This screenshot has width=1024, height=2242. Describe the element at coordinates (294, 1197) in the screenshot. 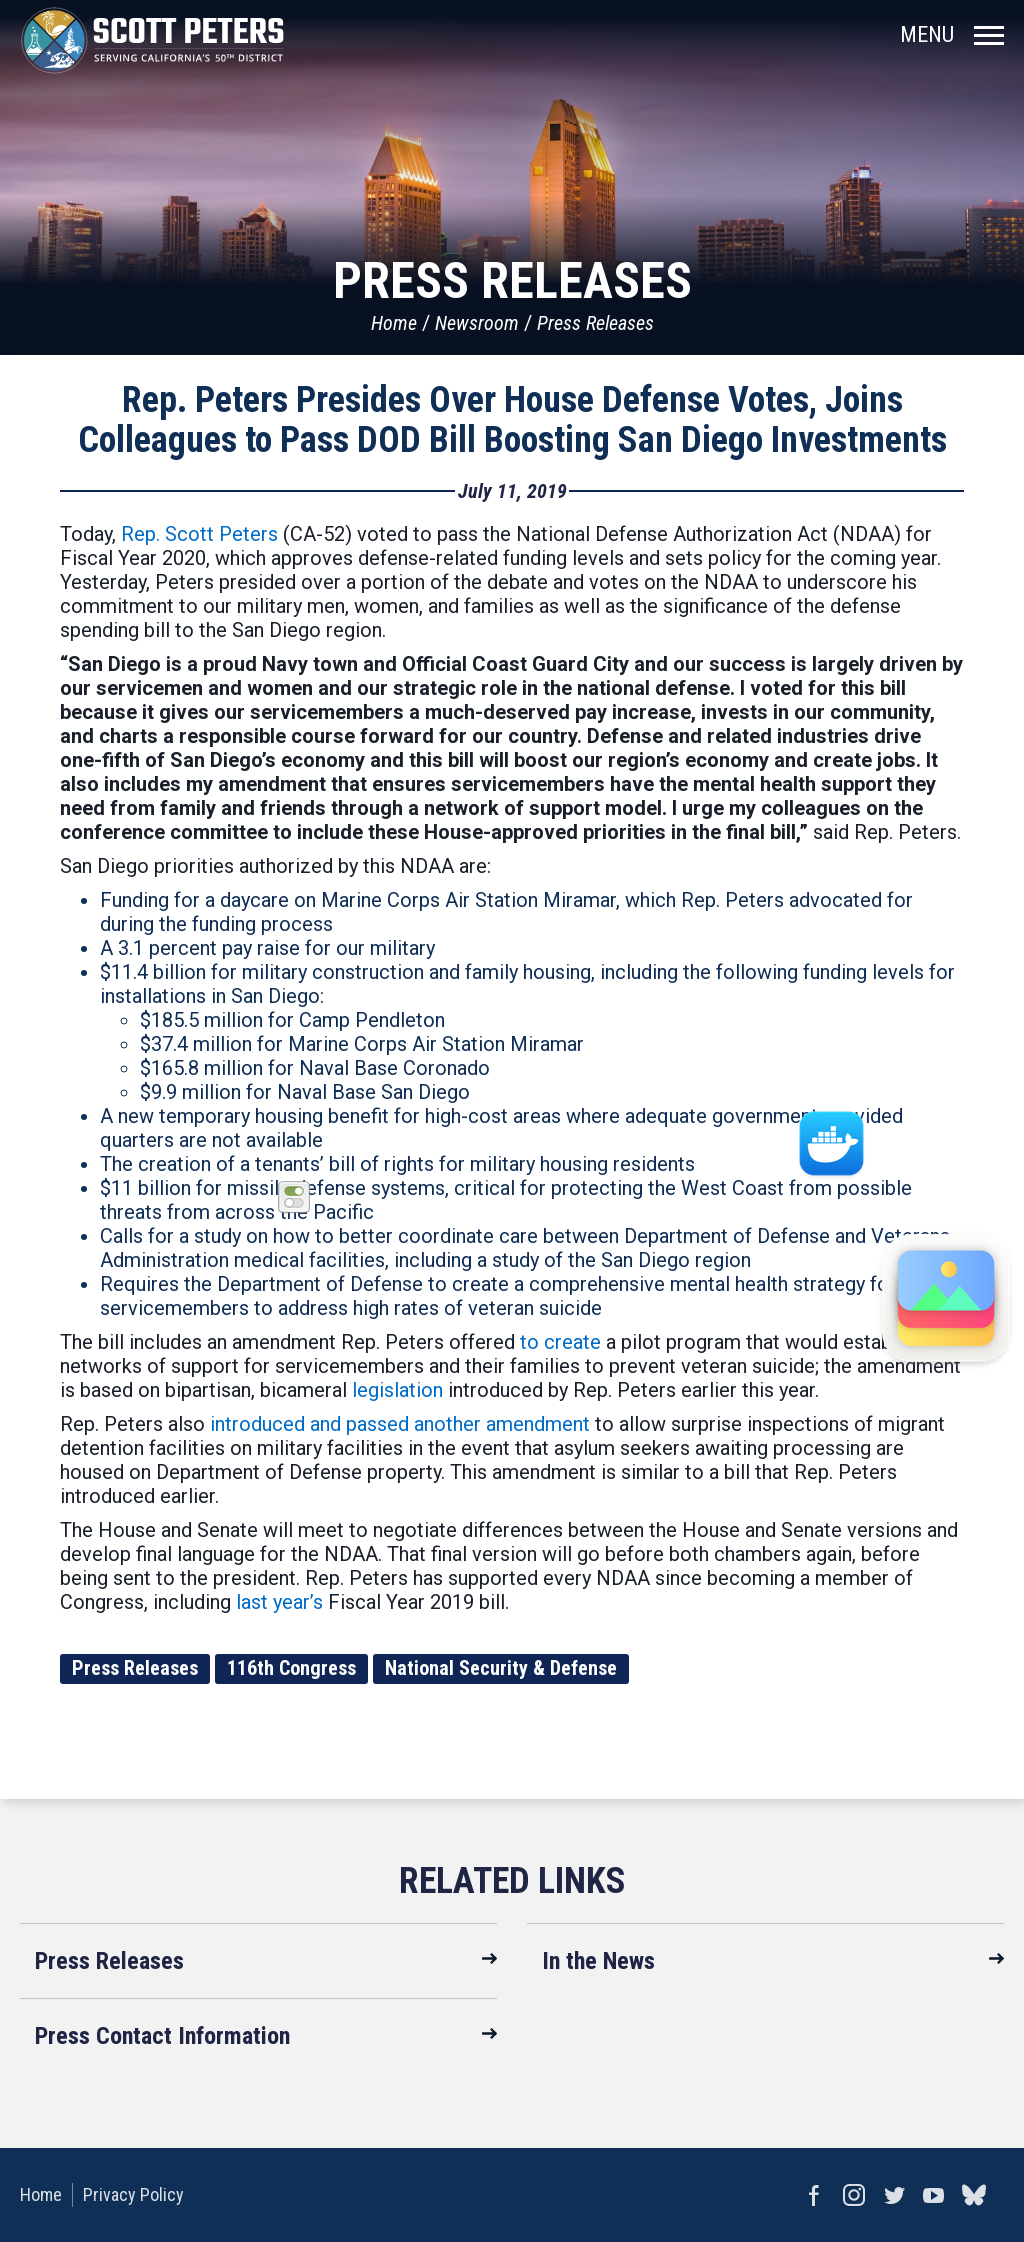

I see `open system settings or preferences` at that location.